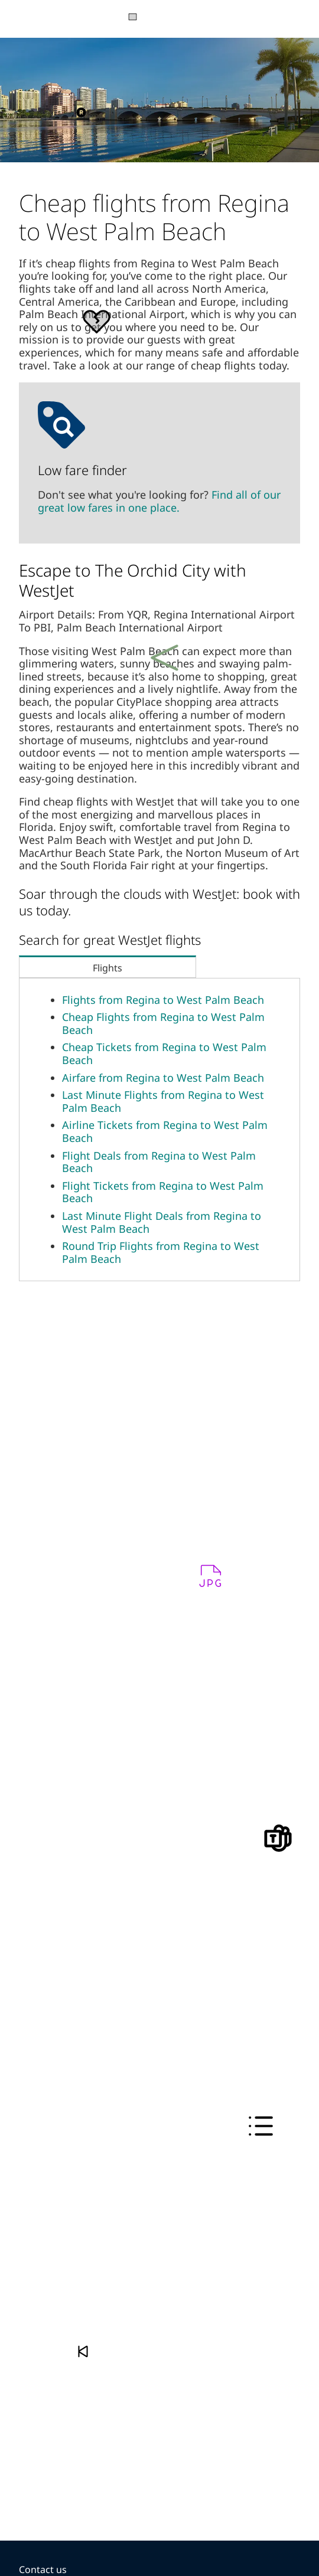 The width and height of the screenshot is (319, 2576). What do you see at coordinates (261, 2126) in the screenshot?
I see `view items in list format` at bounding box center [261, 2126].